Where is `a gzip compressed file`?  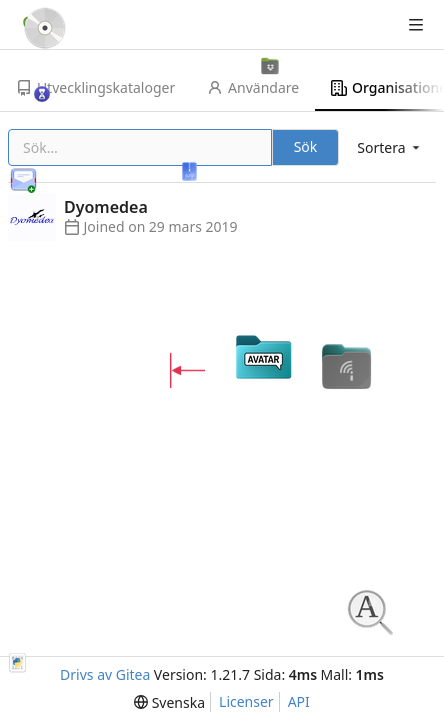
a gzip compressed file is located at coordinates (189, 171).